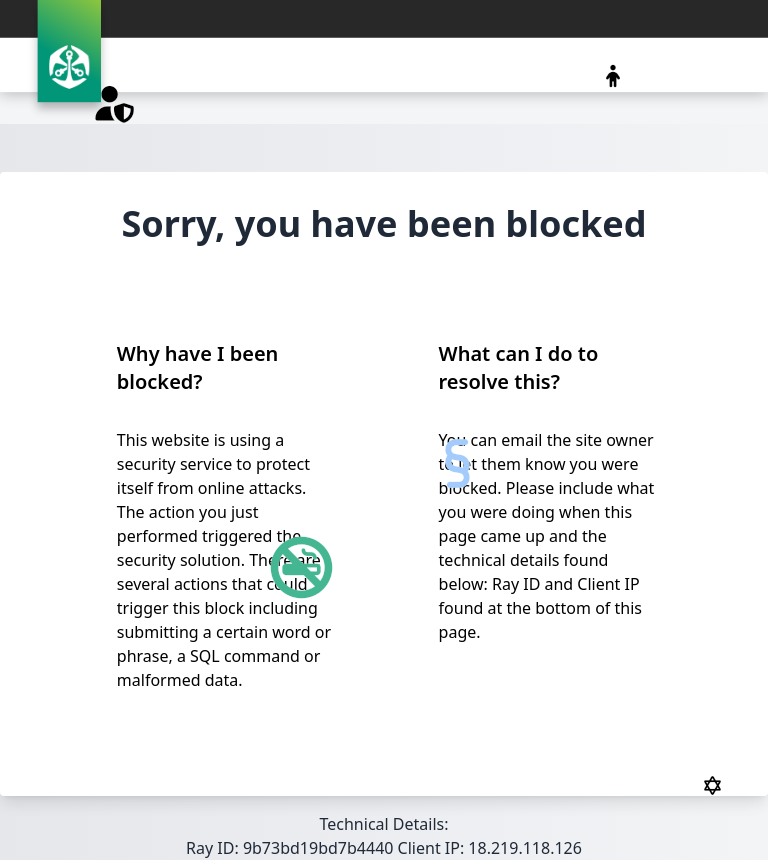 This screenshot has width=768, height=860. Describe the element at coordinates (457, 463) in the screenshot. I see `indicates a section or paragraph marker` at that location.